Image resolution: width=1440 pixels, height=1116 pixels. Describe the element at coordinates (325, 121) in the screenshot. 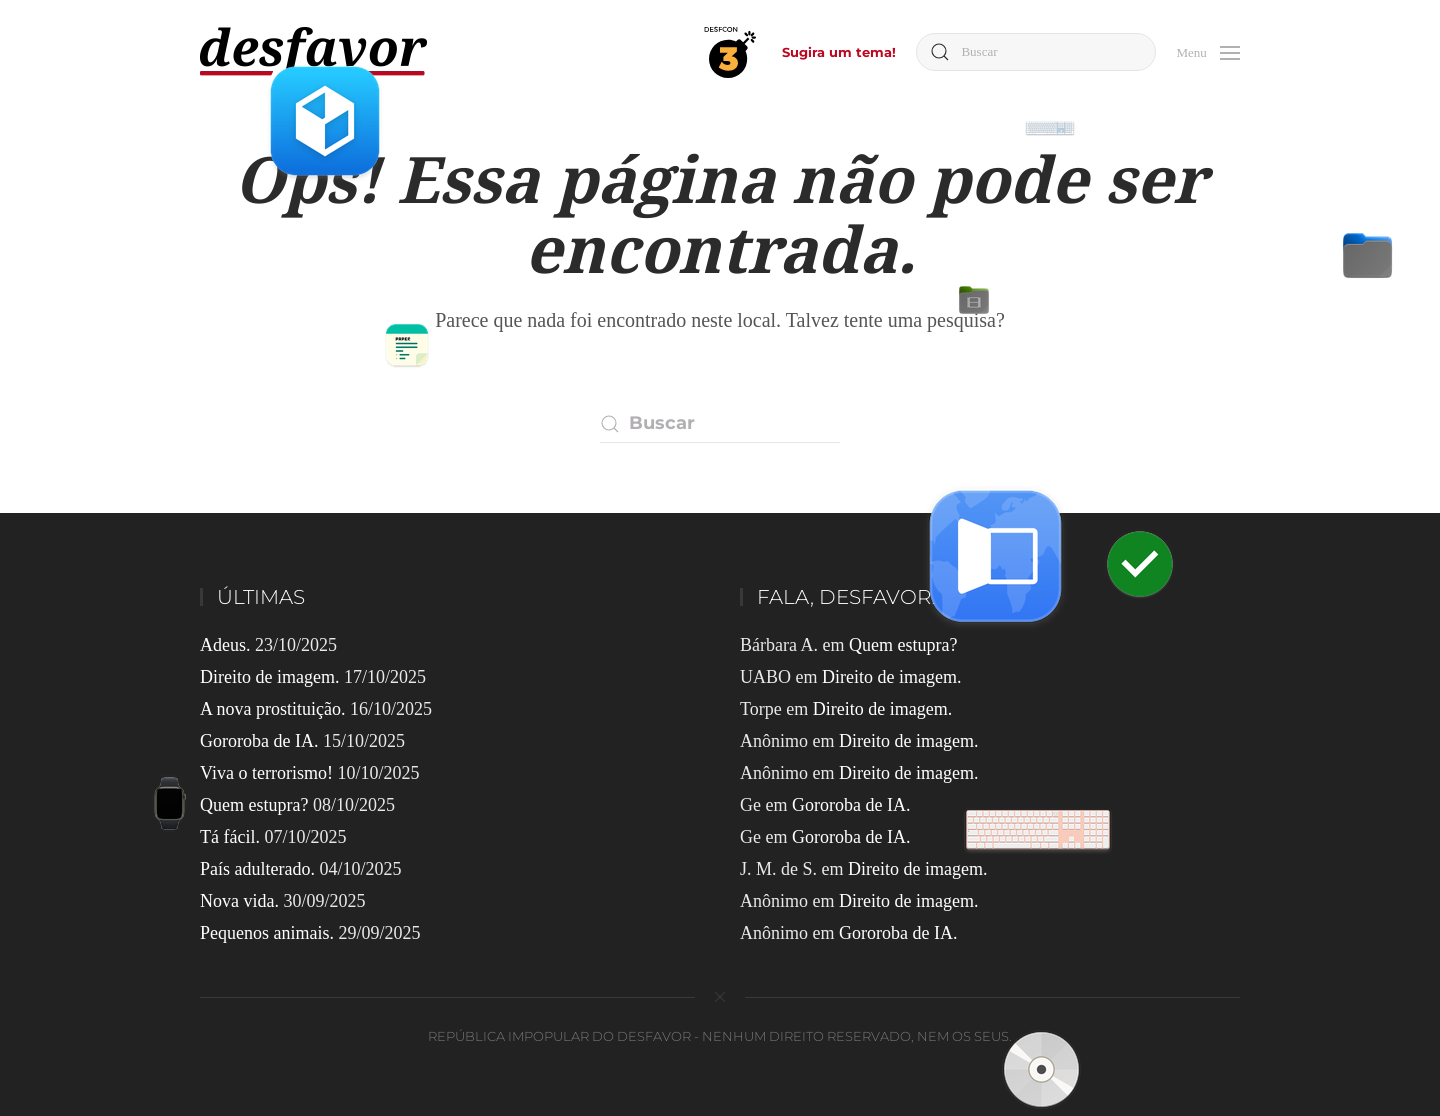

I see `open the flatpak software center` at that location.